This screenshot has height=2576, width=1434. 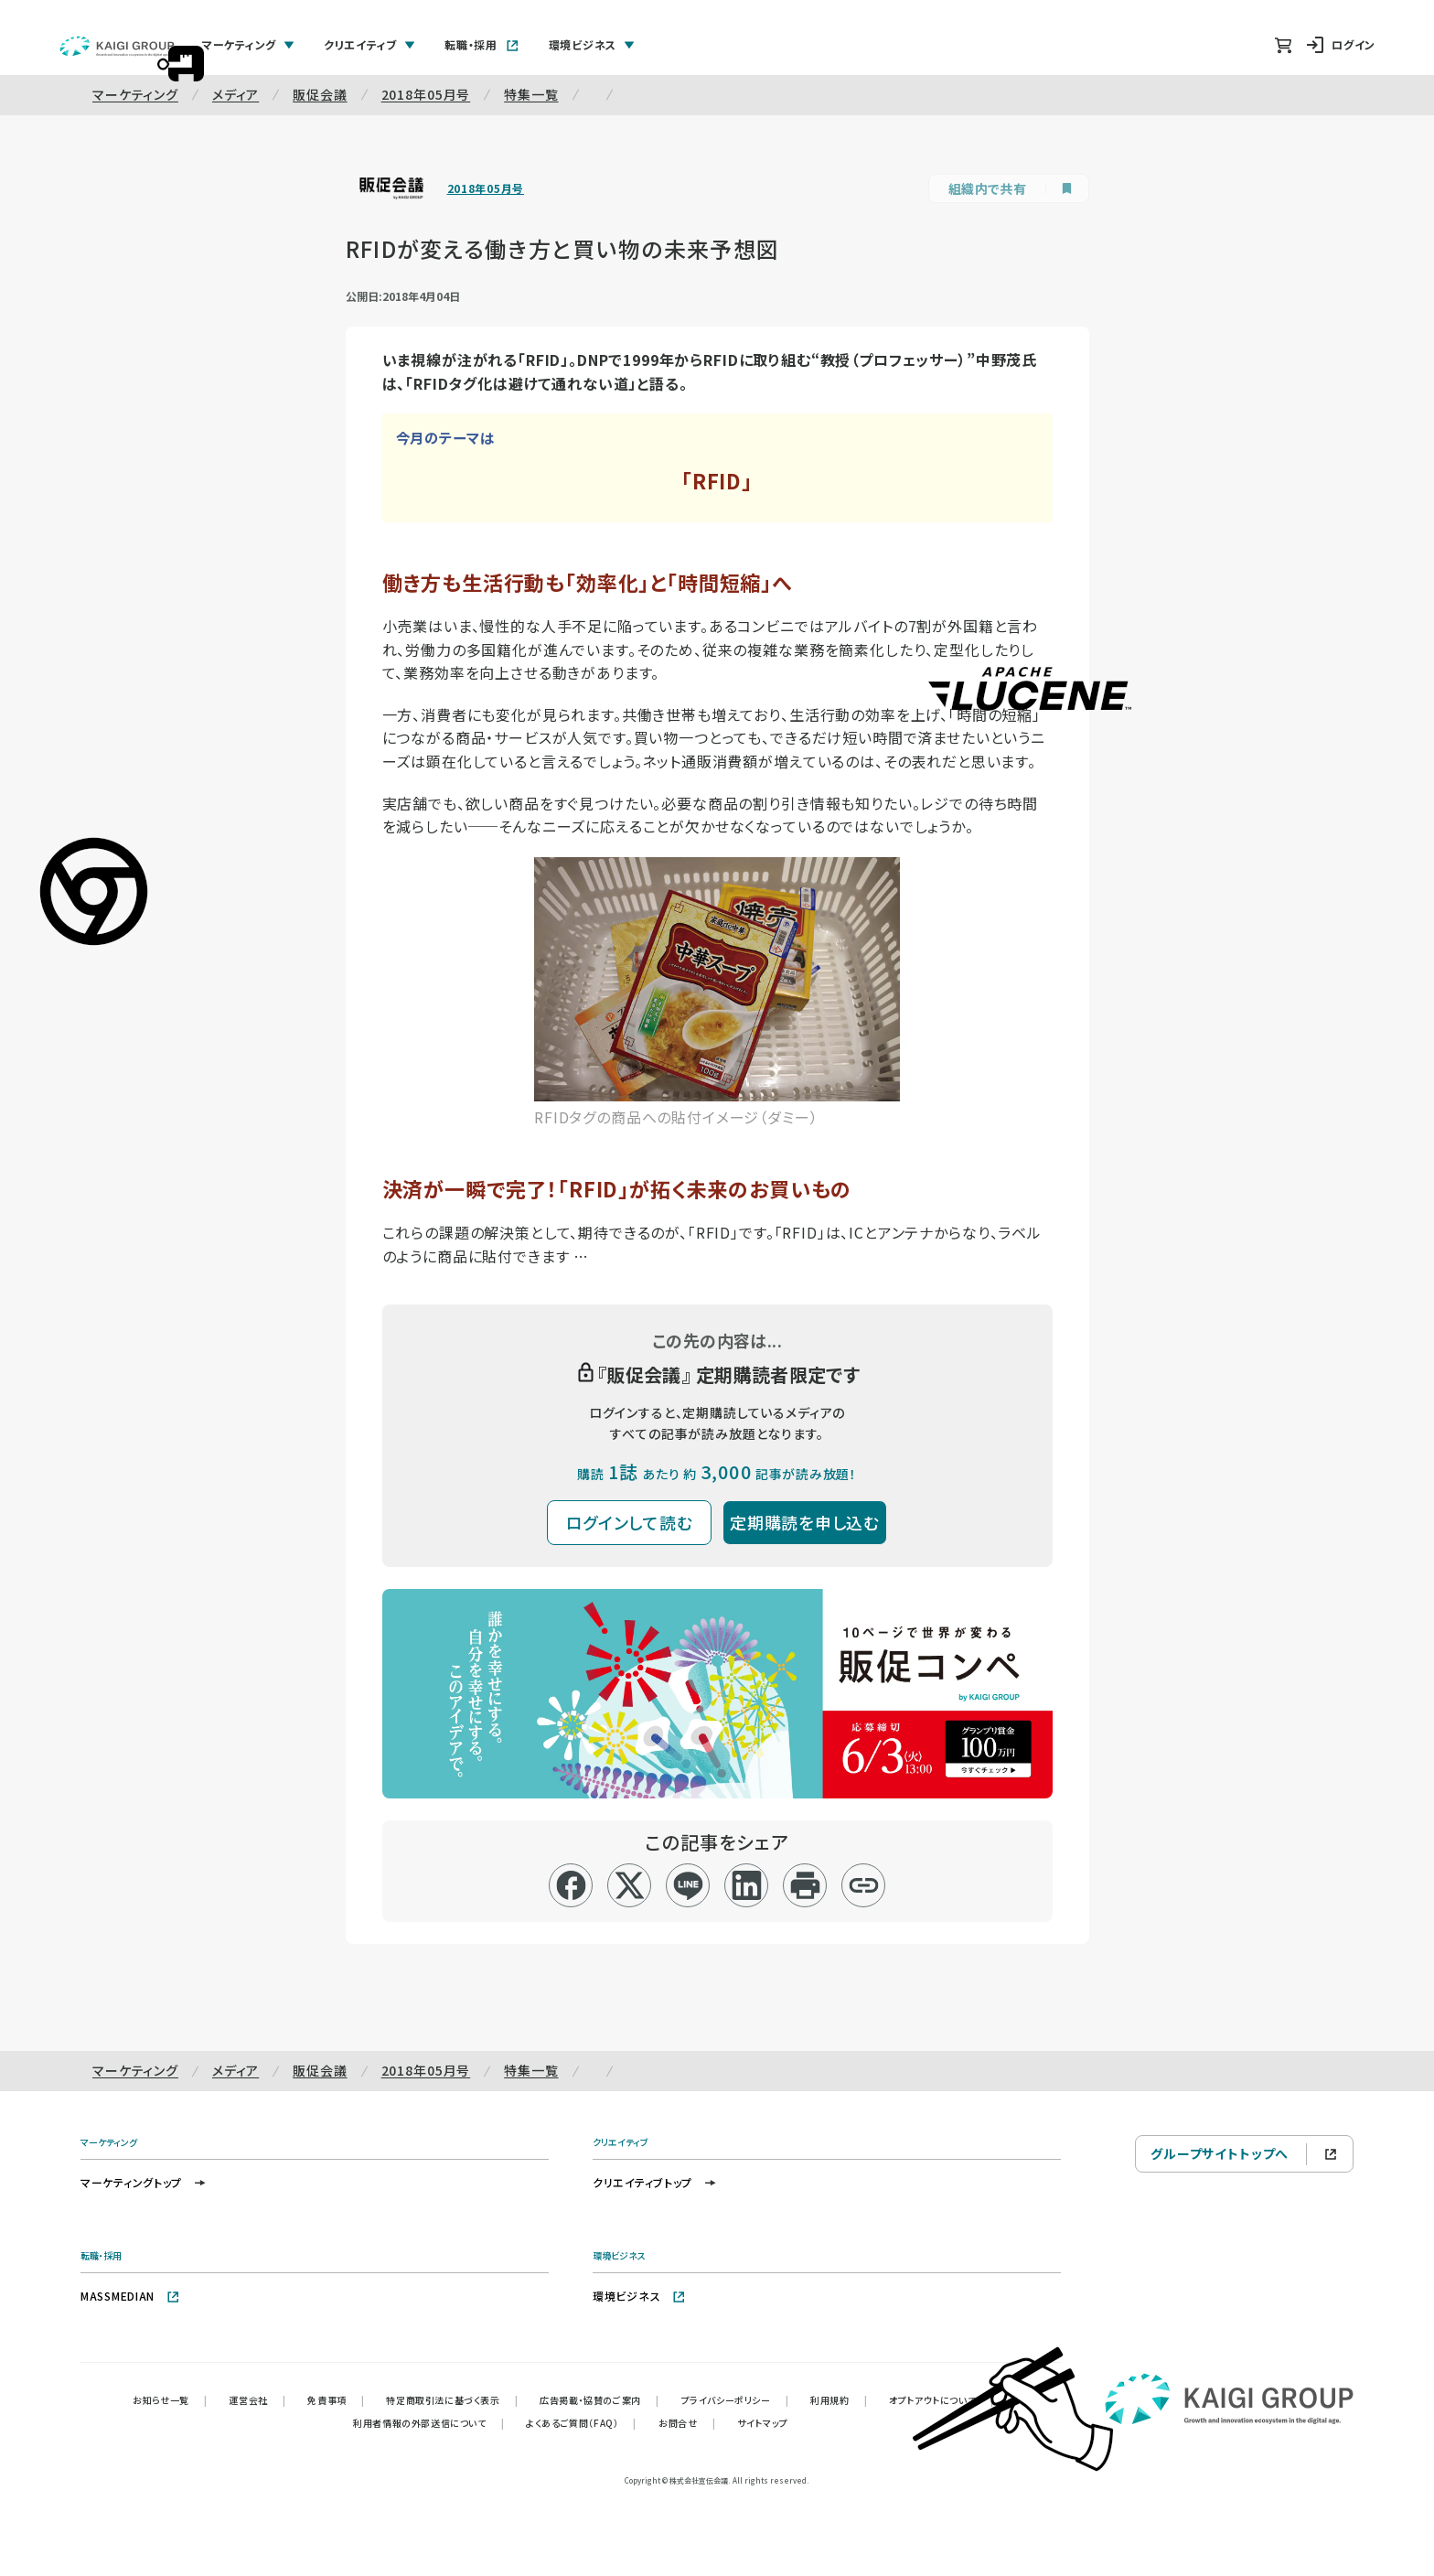 What do you see at coordinates (180, 63) in the screenshot?
I see `open authentik identity provider settings` at bounding box center [180, 63].